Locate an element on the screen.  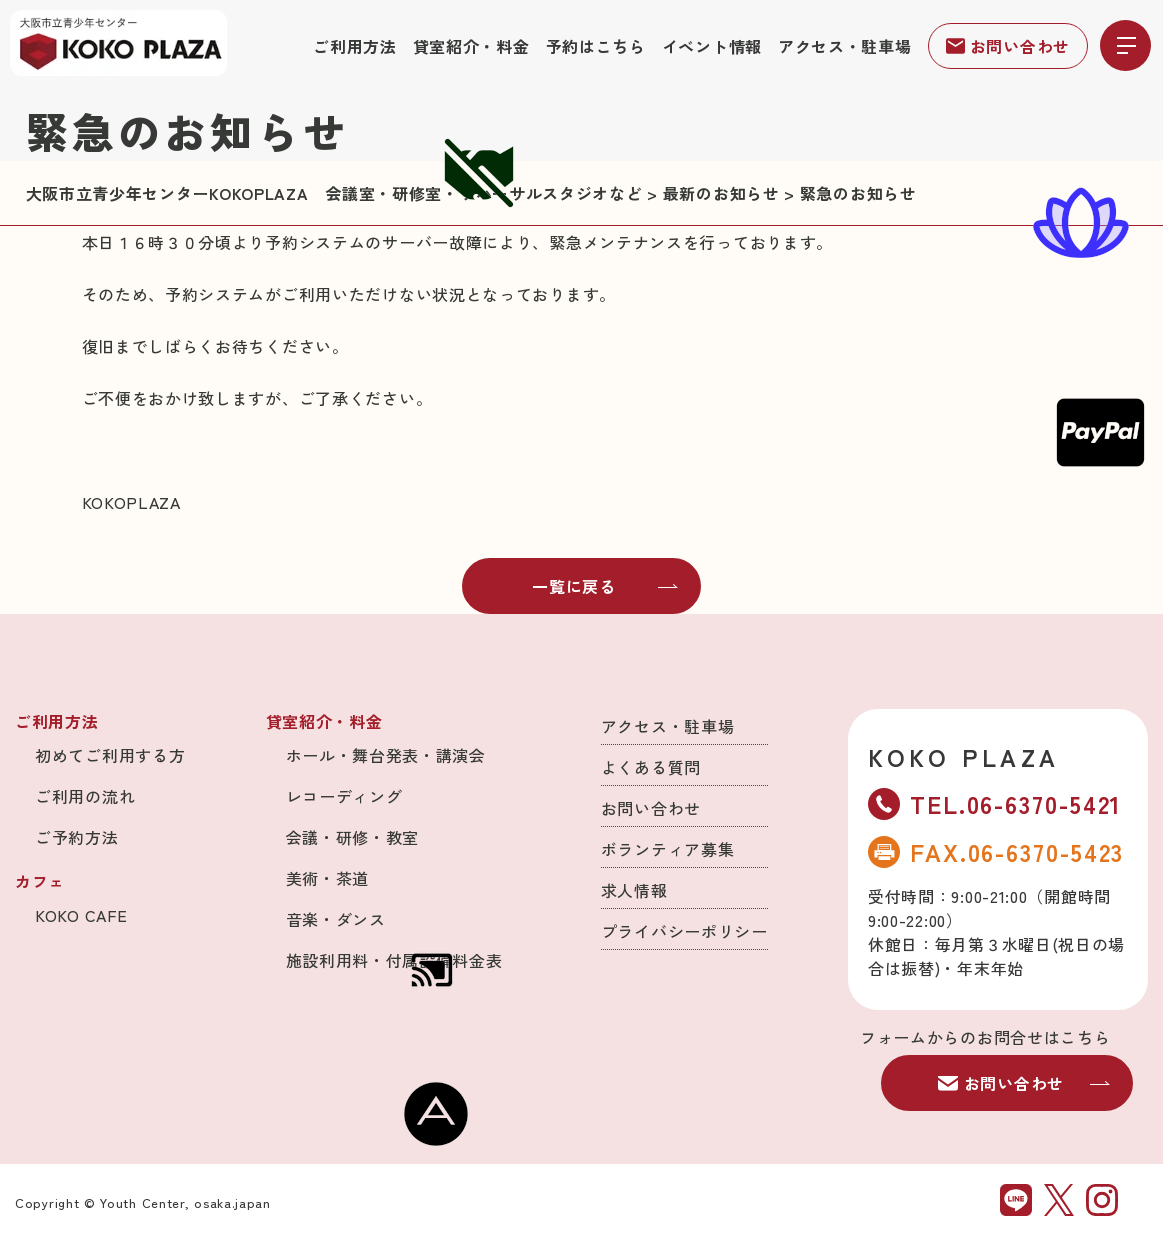
indicates active connection to a casting device is located at coordinates (432, 970).